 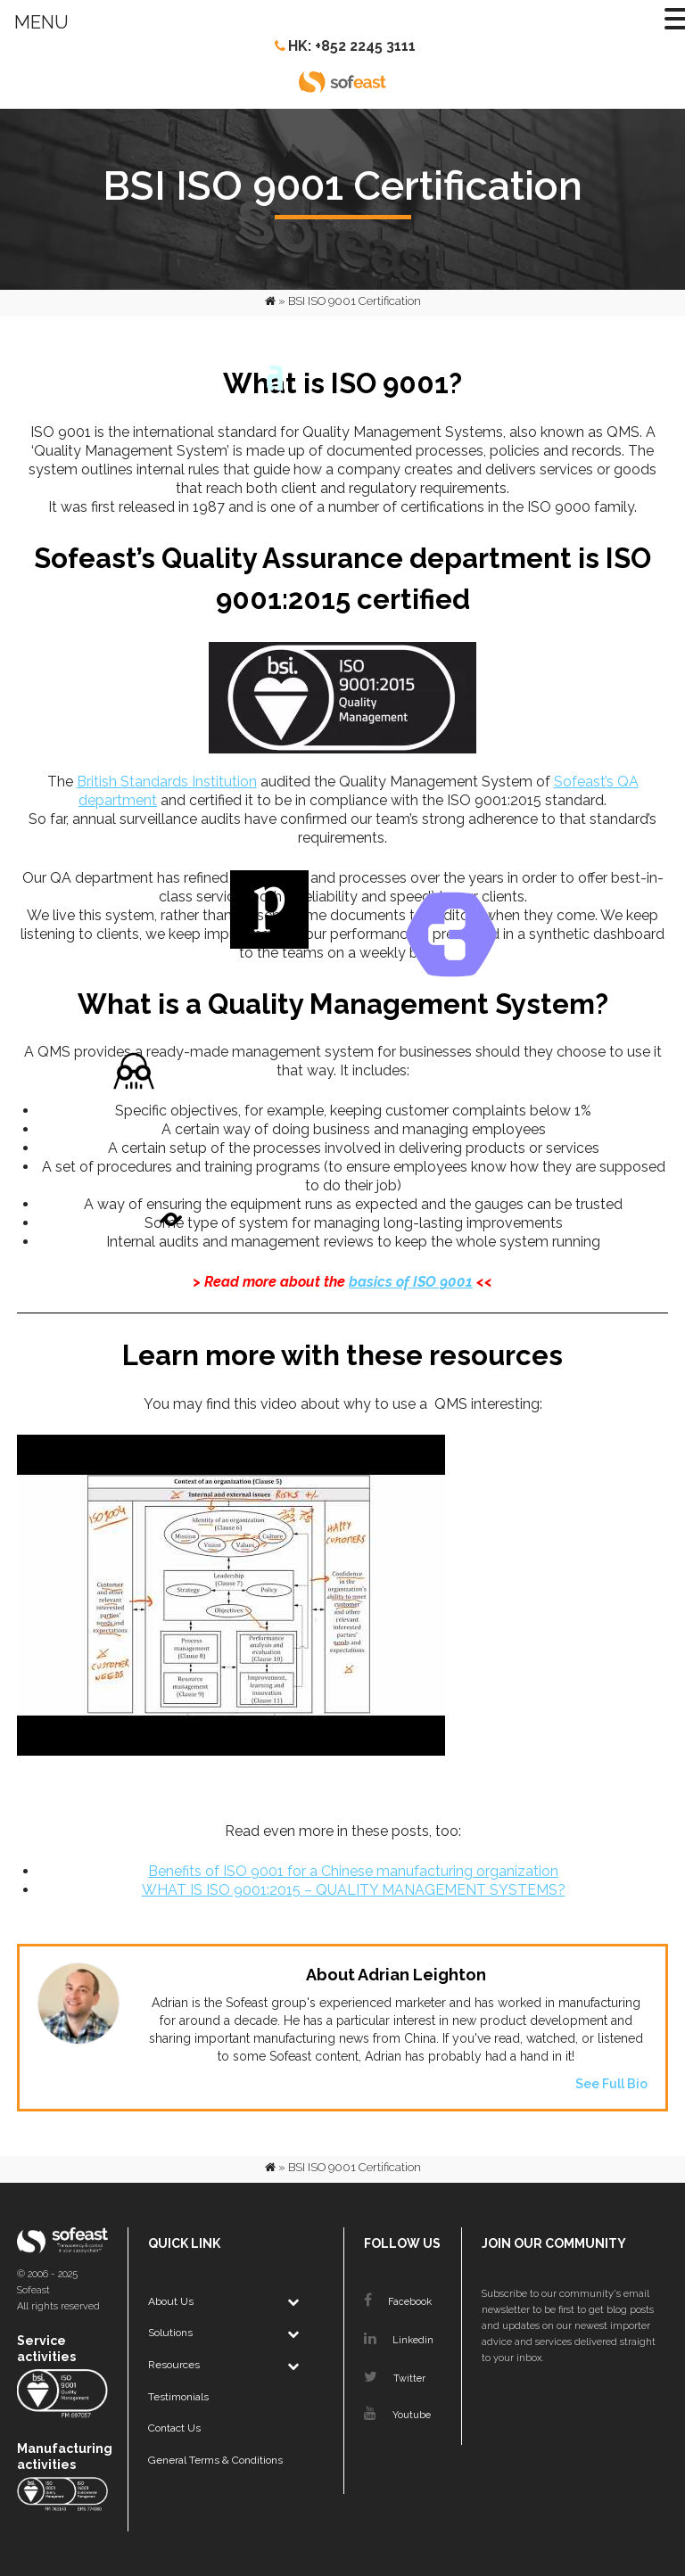 What do you see at coordinates (269, 909) in the screenshot?
I see `link to Publons researcher profile` at bounding box center [269, 909].